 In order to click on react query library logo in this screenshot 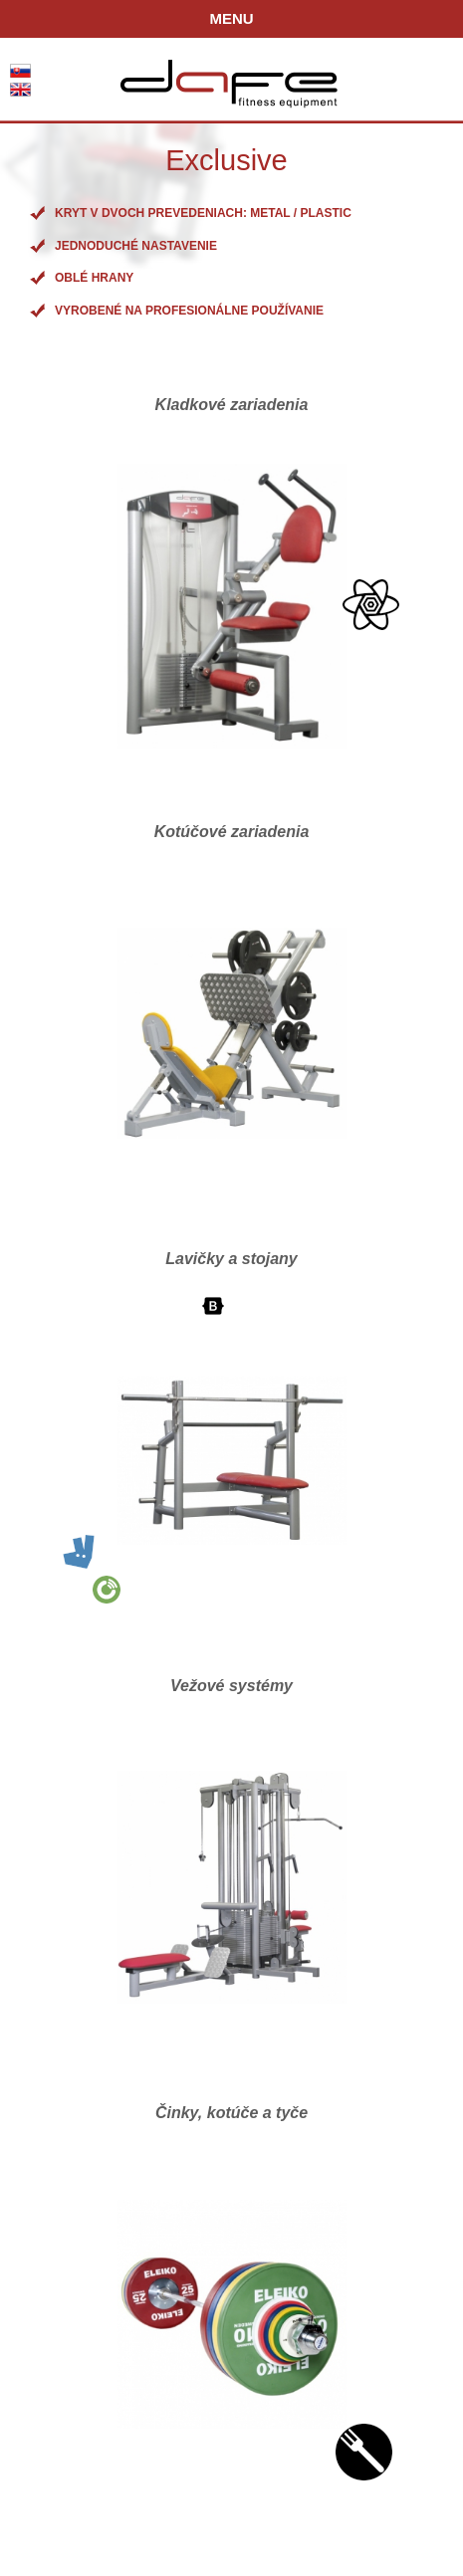, I will do `click(370, 604)`.